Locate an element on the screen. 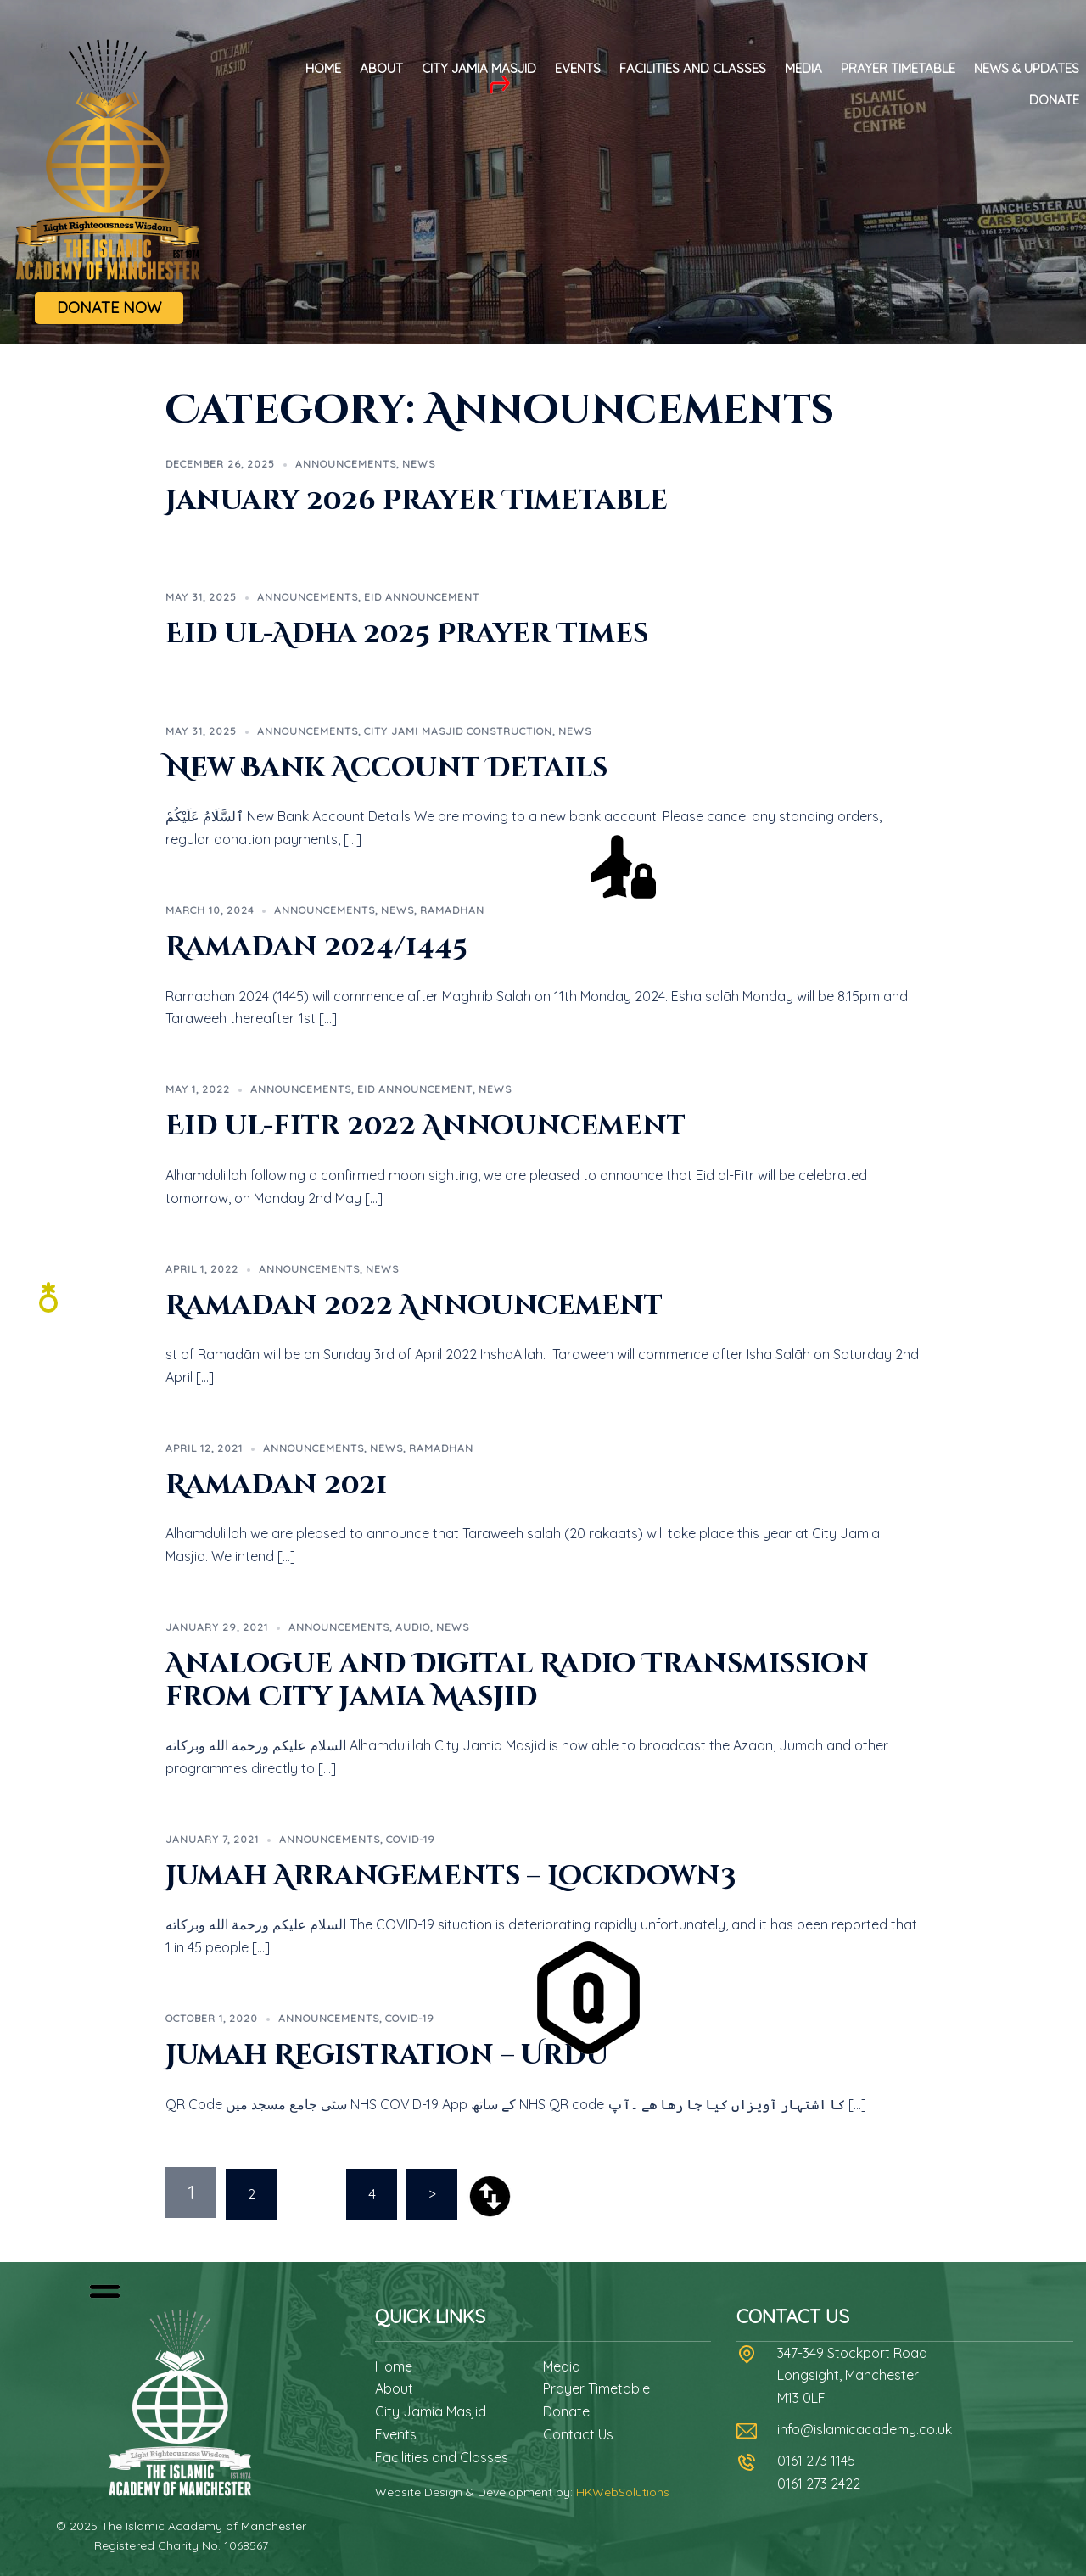  indicates non-binary gender identity option is located at coordinates (48, 1297).